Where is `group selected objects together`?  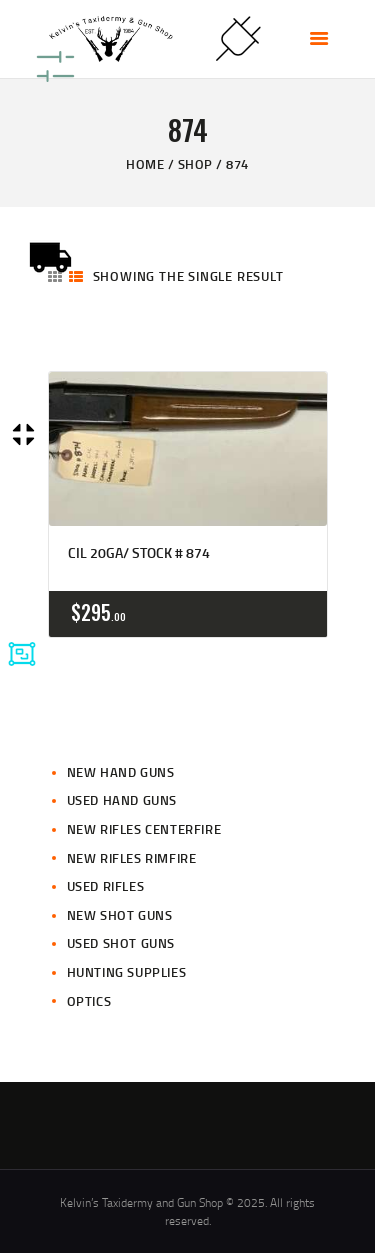
group selected objects together is located at coordinates (22, 654).